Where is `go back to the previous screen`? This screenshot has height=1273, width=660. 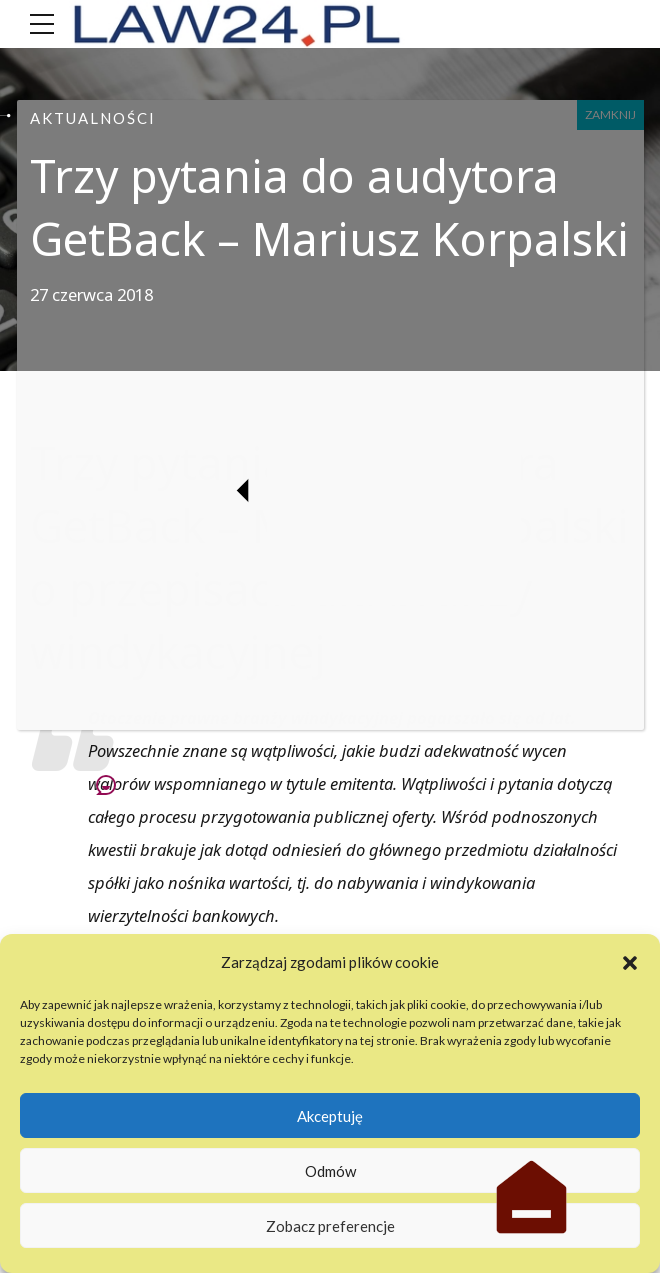
go back to the previous screen is located at coordinates (244, 490).